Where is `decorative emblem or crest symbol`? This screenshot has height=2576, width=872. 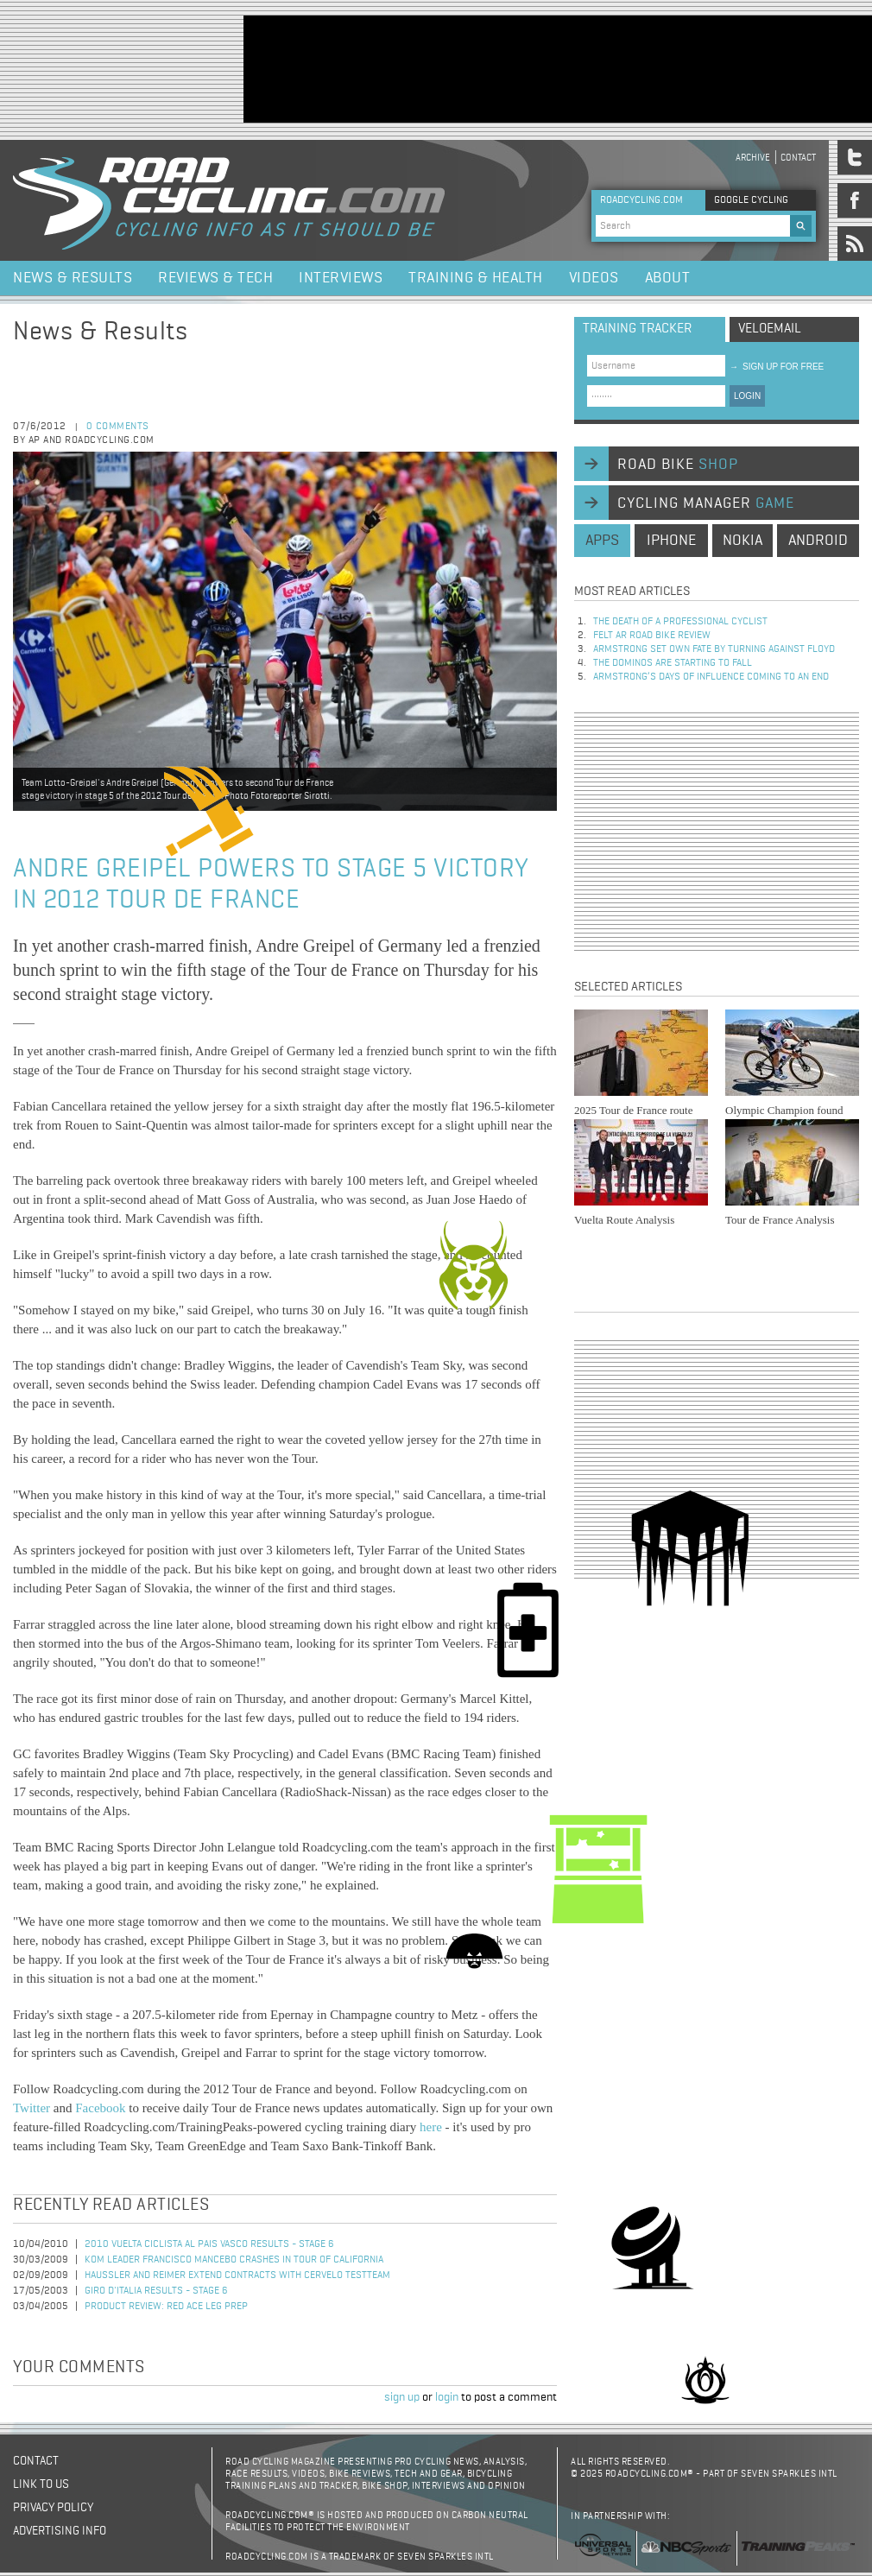
decorative emblem or crest symbol is located at coordinates (705, 2380).